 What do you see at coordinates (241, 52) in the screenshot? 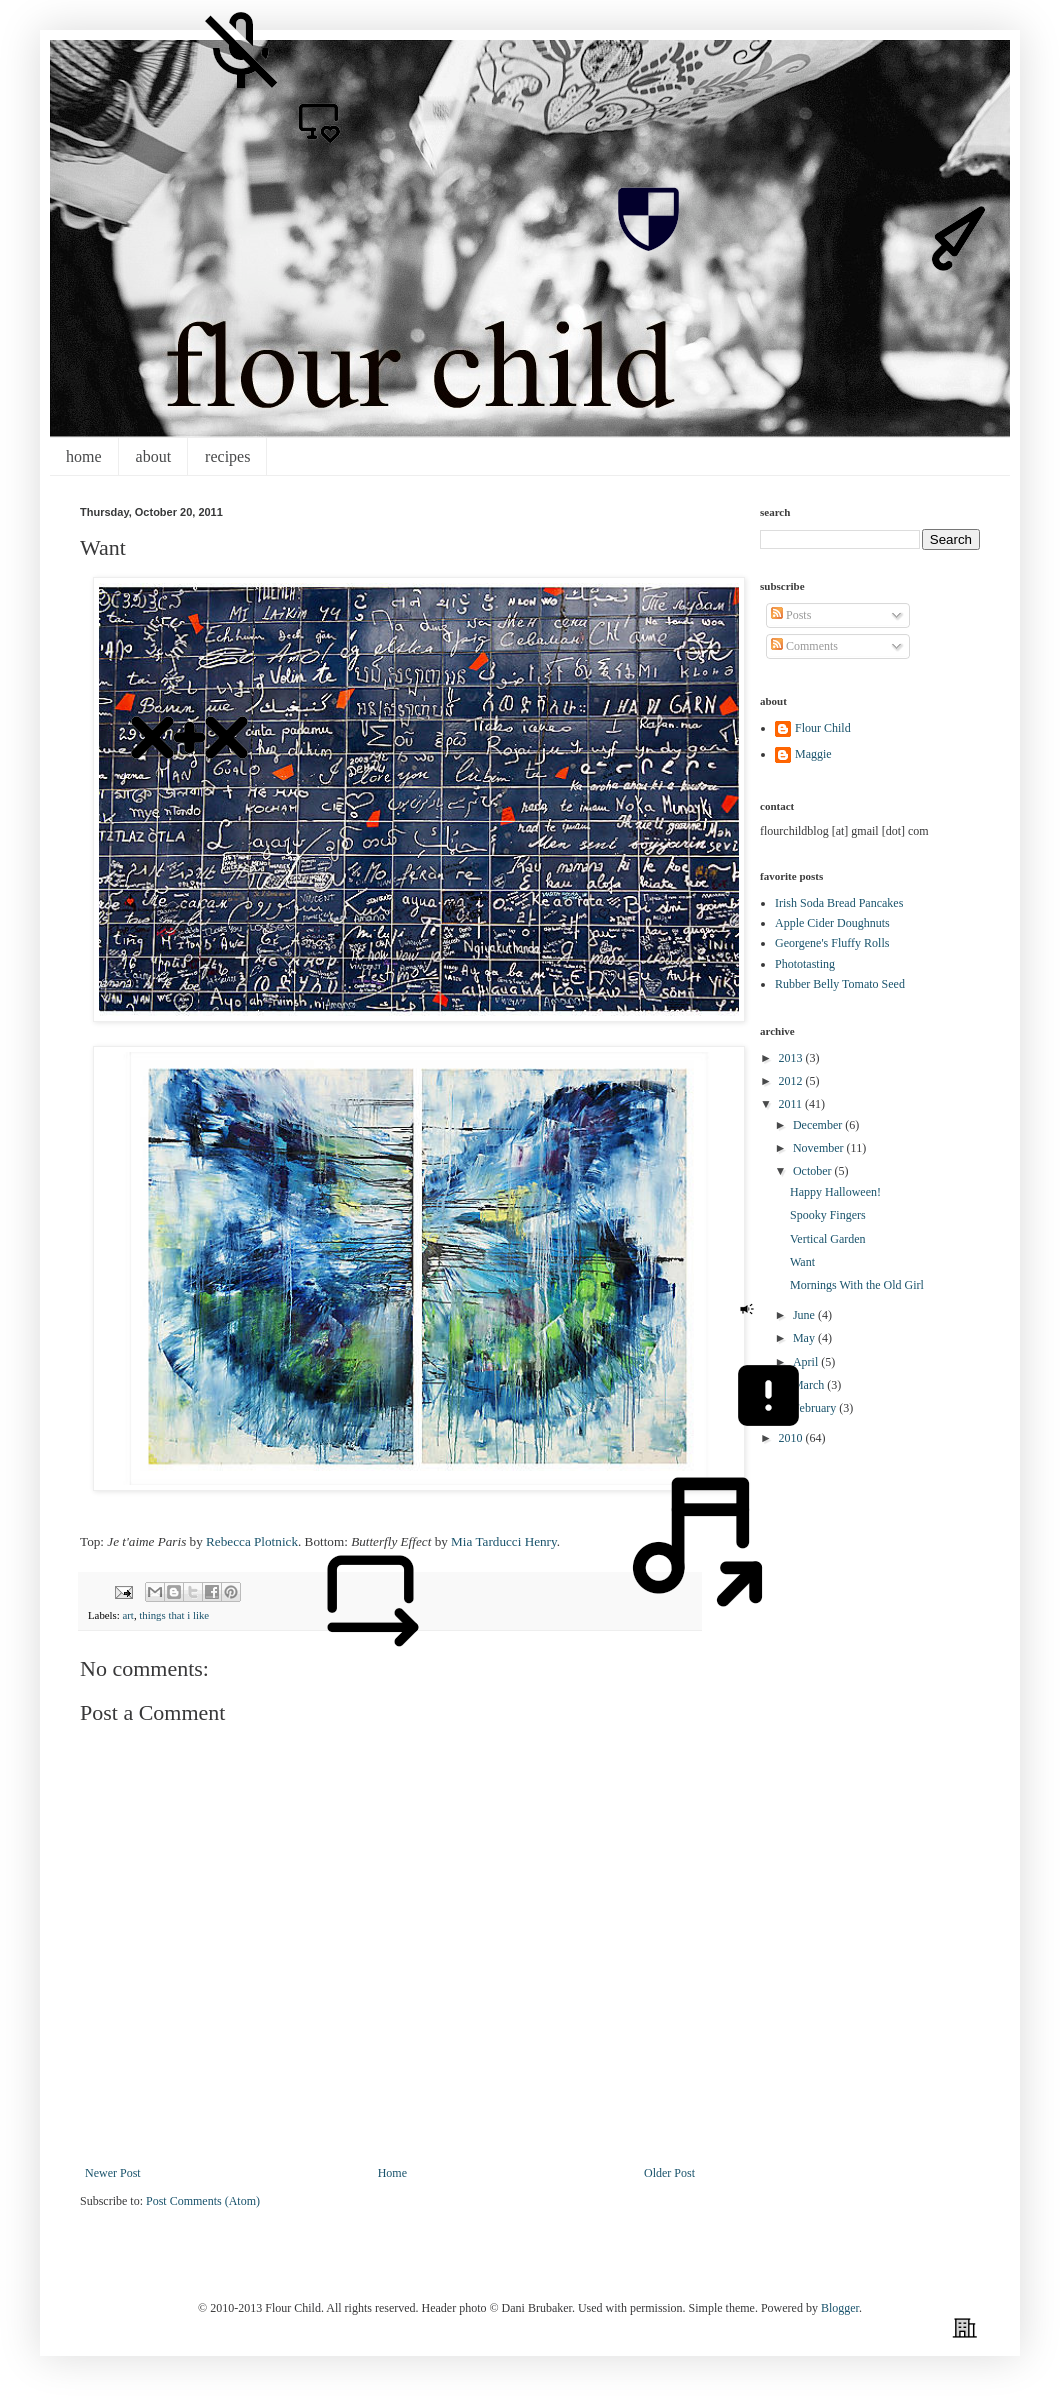
I see `mute your microphone` at bounding box center [241, 52].